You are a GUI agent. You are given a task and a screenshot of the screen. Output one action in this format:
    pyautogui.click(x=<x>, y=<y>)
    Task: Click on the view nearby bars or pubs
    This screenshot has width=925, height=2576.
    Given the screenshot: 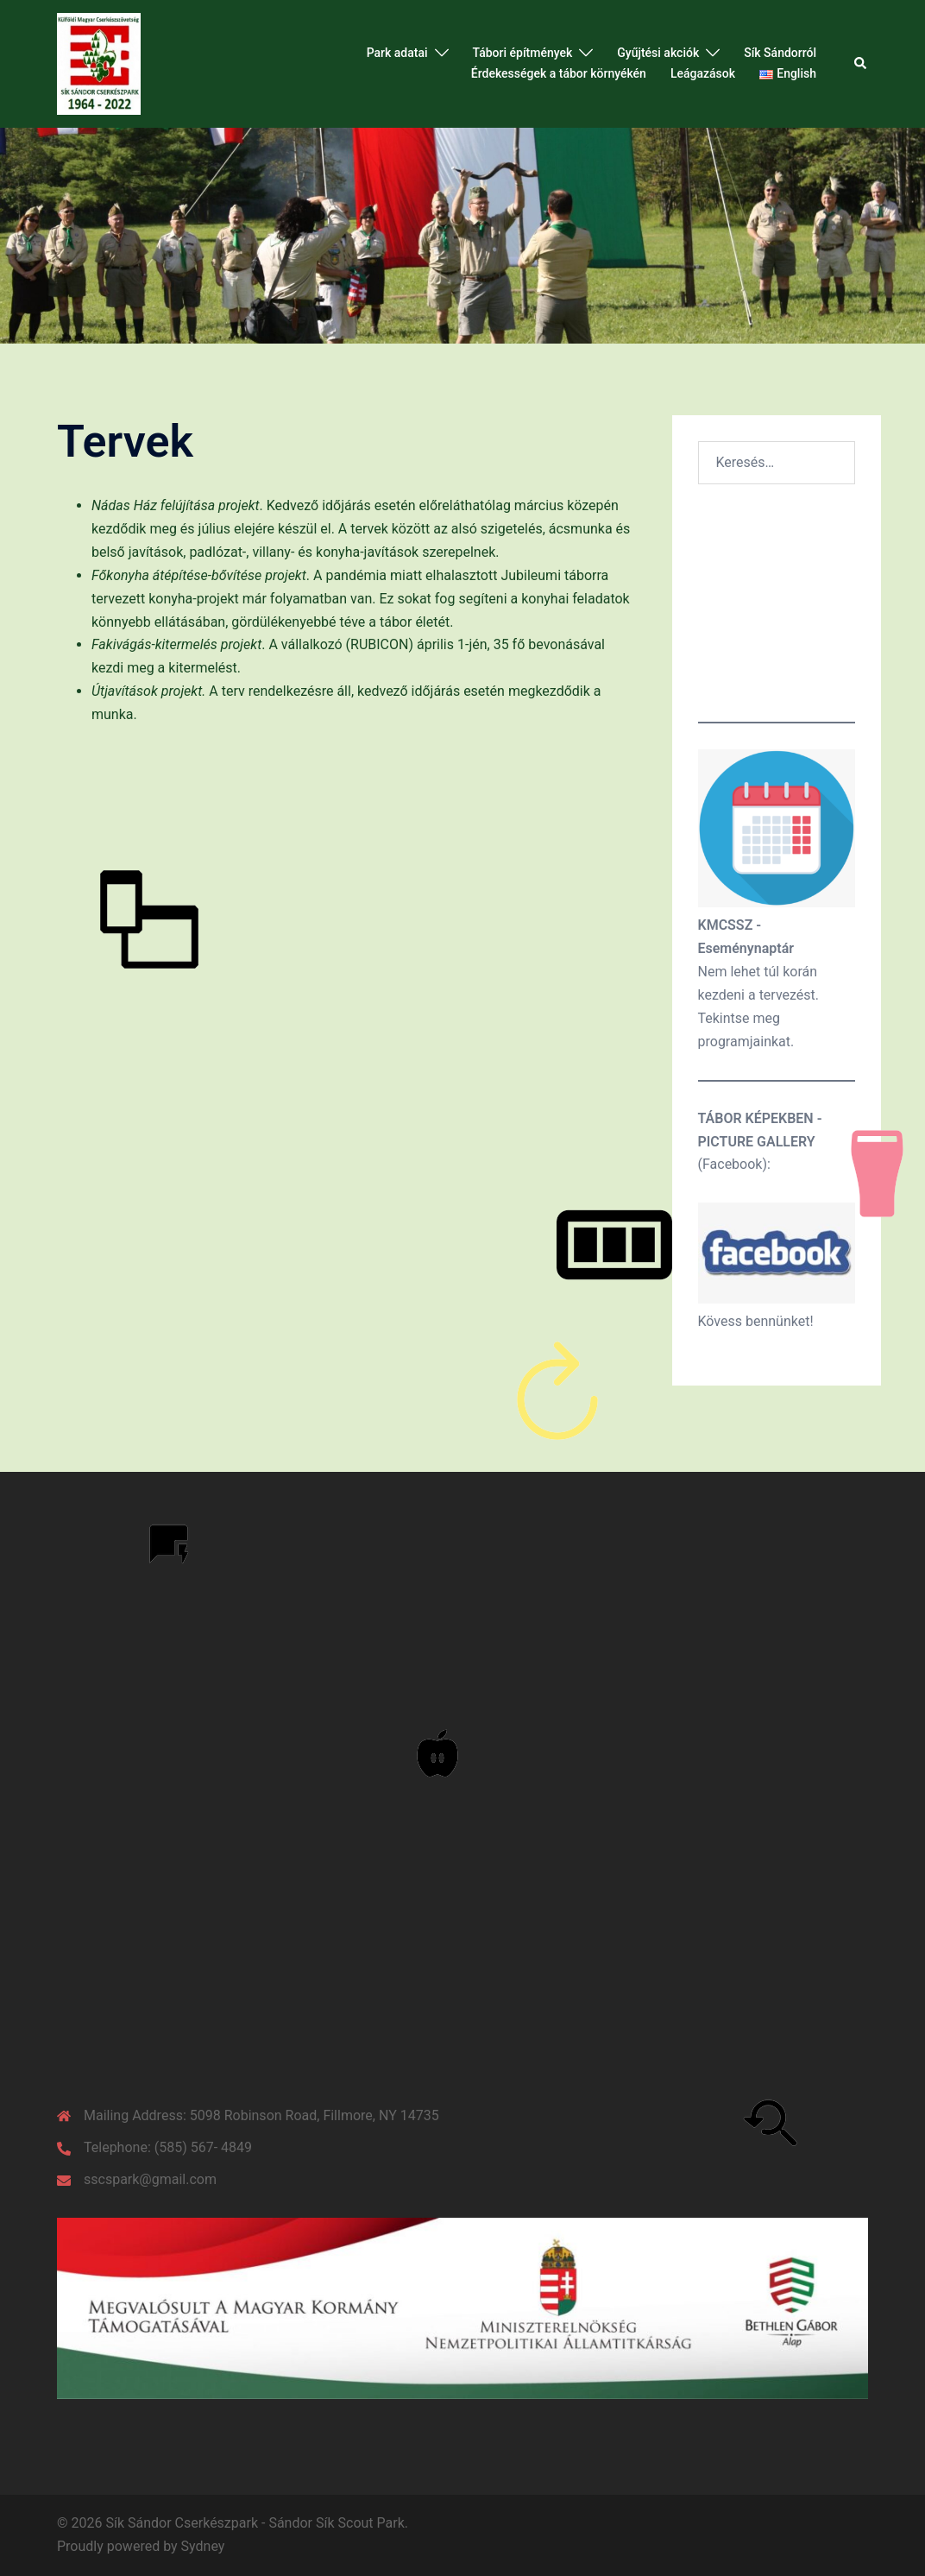 What is the action you would take?
    pyautogui.click(x=877, y=1173)
    